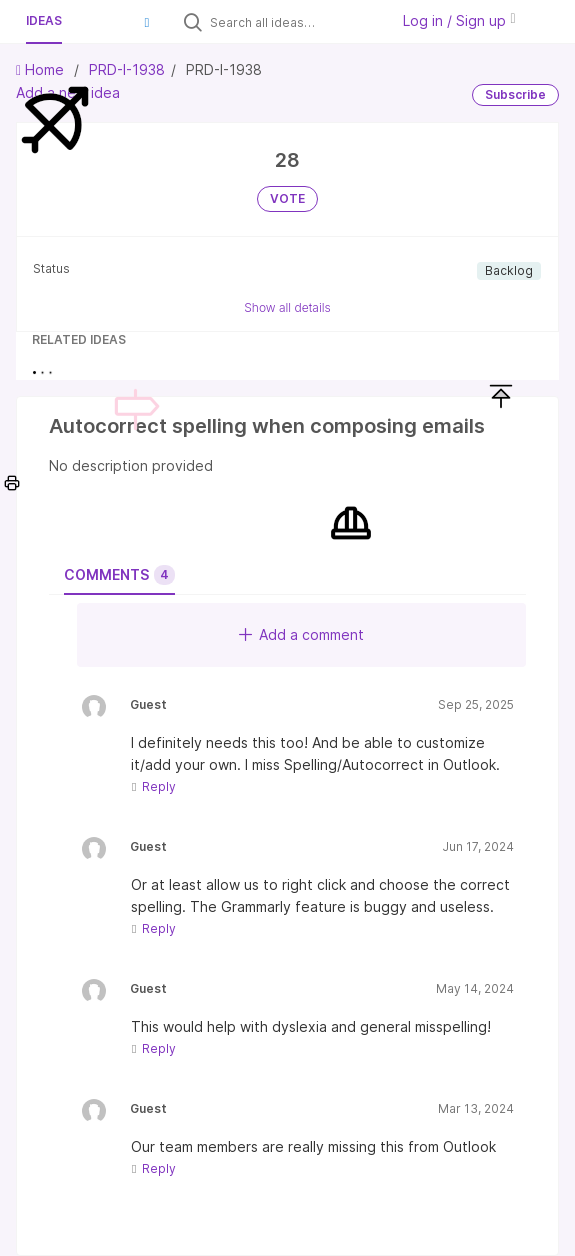 This screenshot has width=575, height=1256. What do you see at coordinates (12, 483) in the screenshot?
I see `print the current document` at bounding box center [12, 483].